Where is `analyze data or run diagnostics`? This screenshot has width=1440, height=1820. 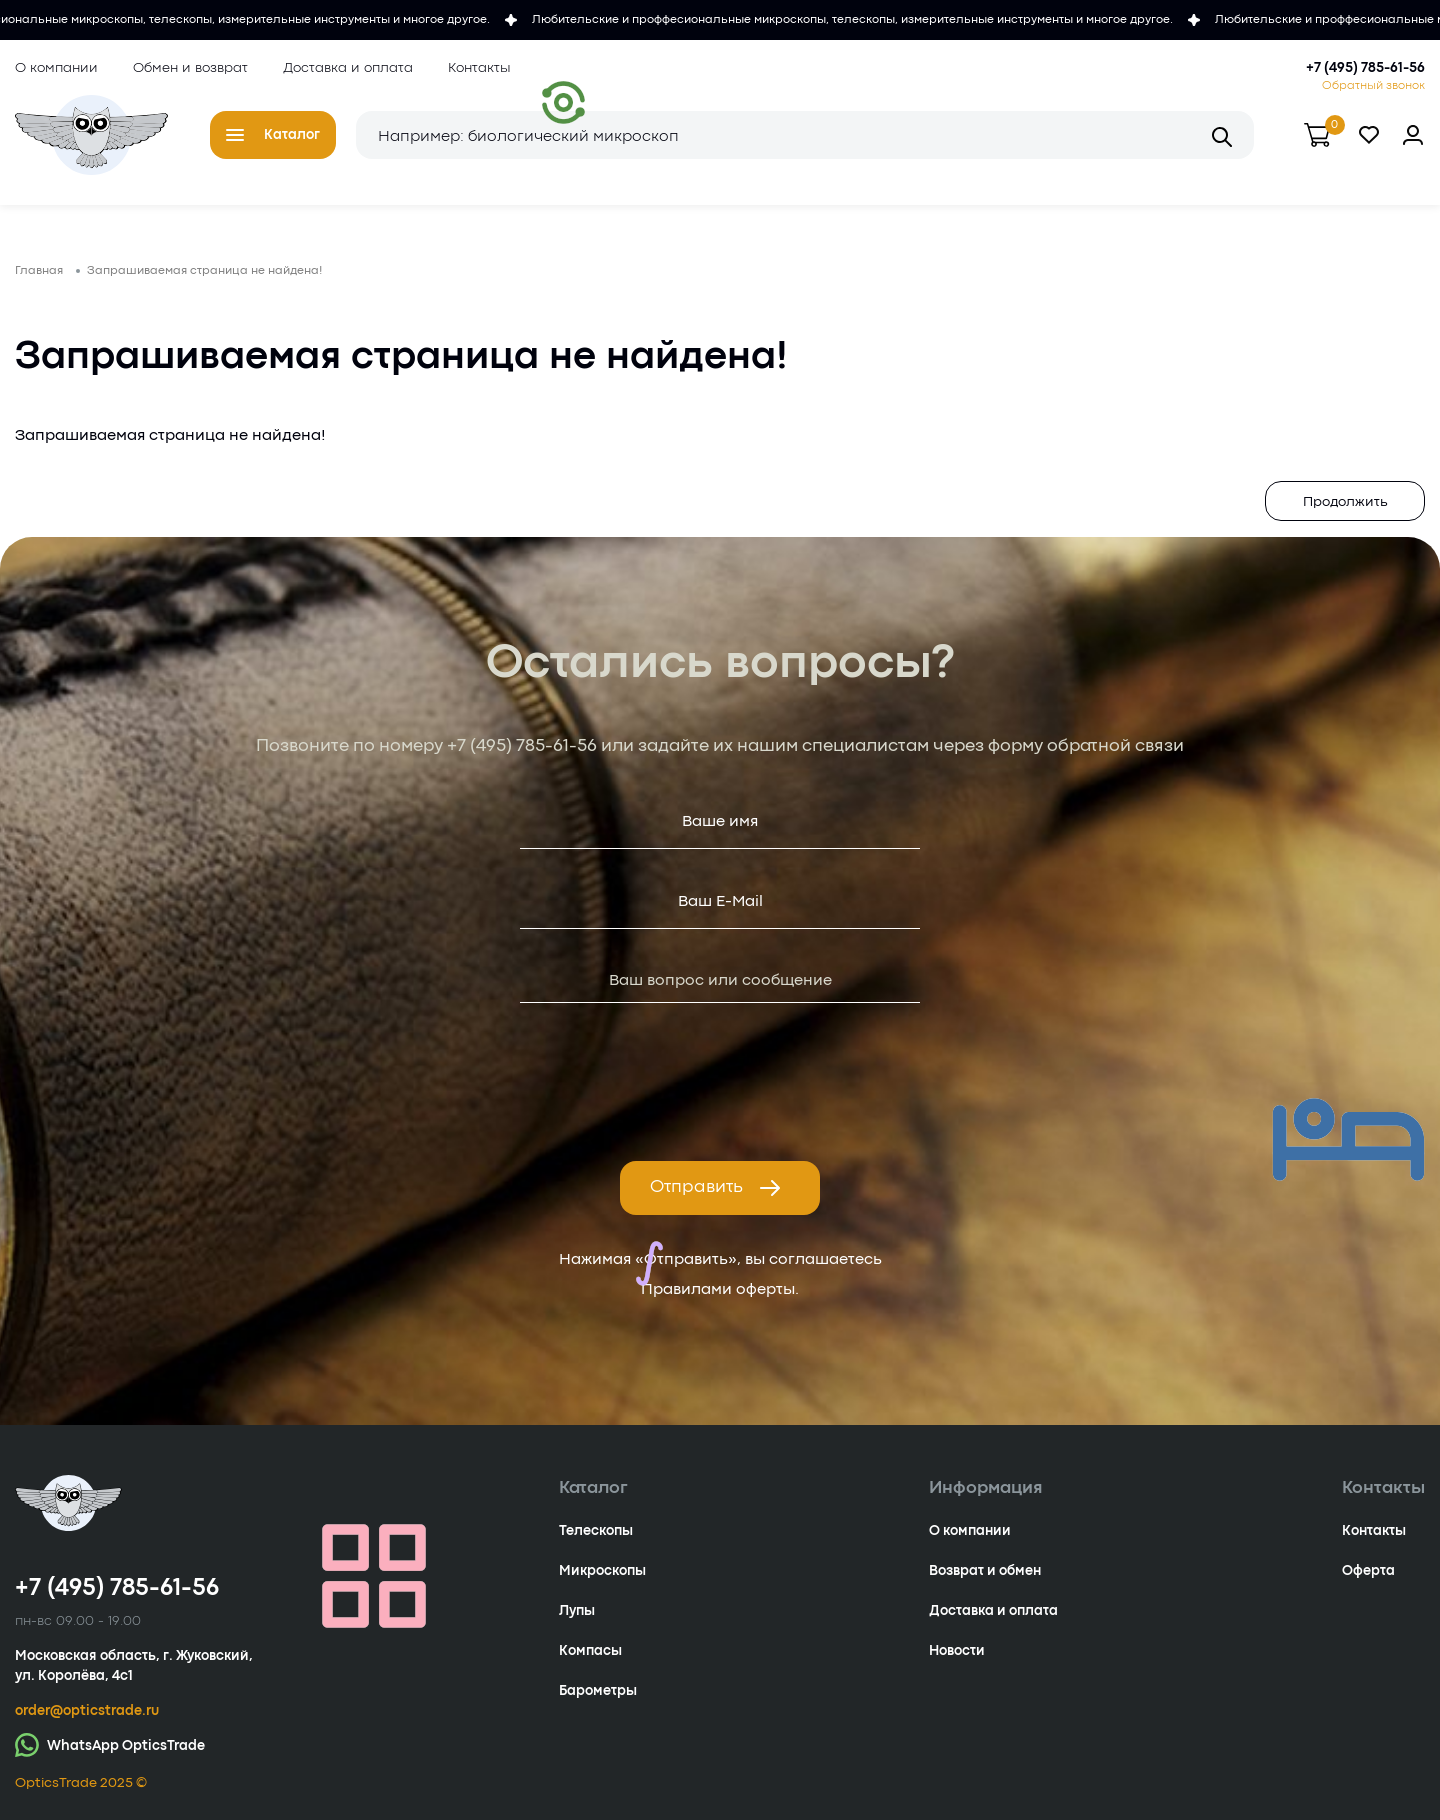 analyze data or run diagnostics is located at coordinates (563, 102).